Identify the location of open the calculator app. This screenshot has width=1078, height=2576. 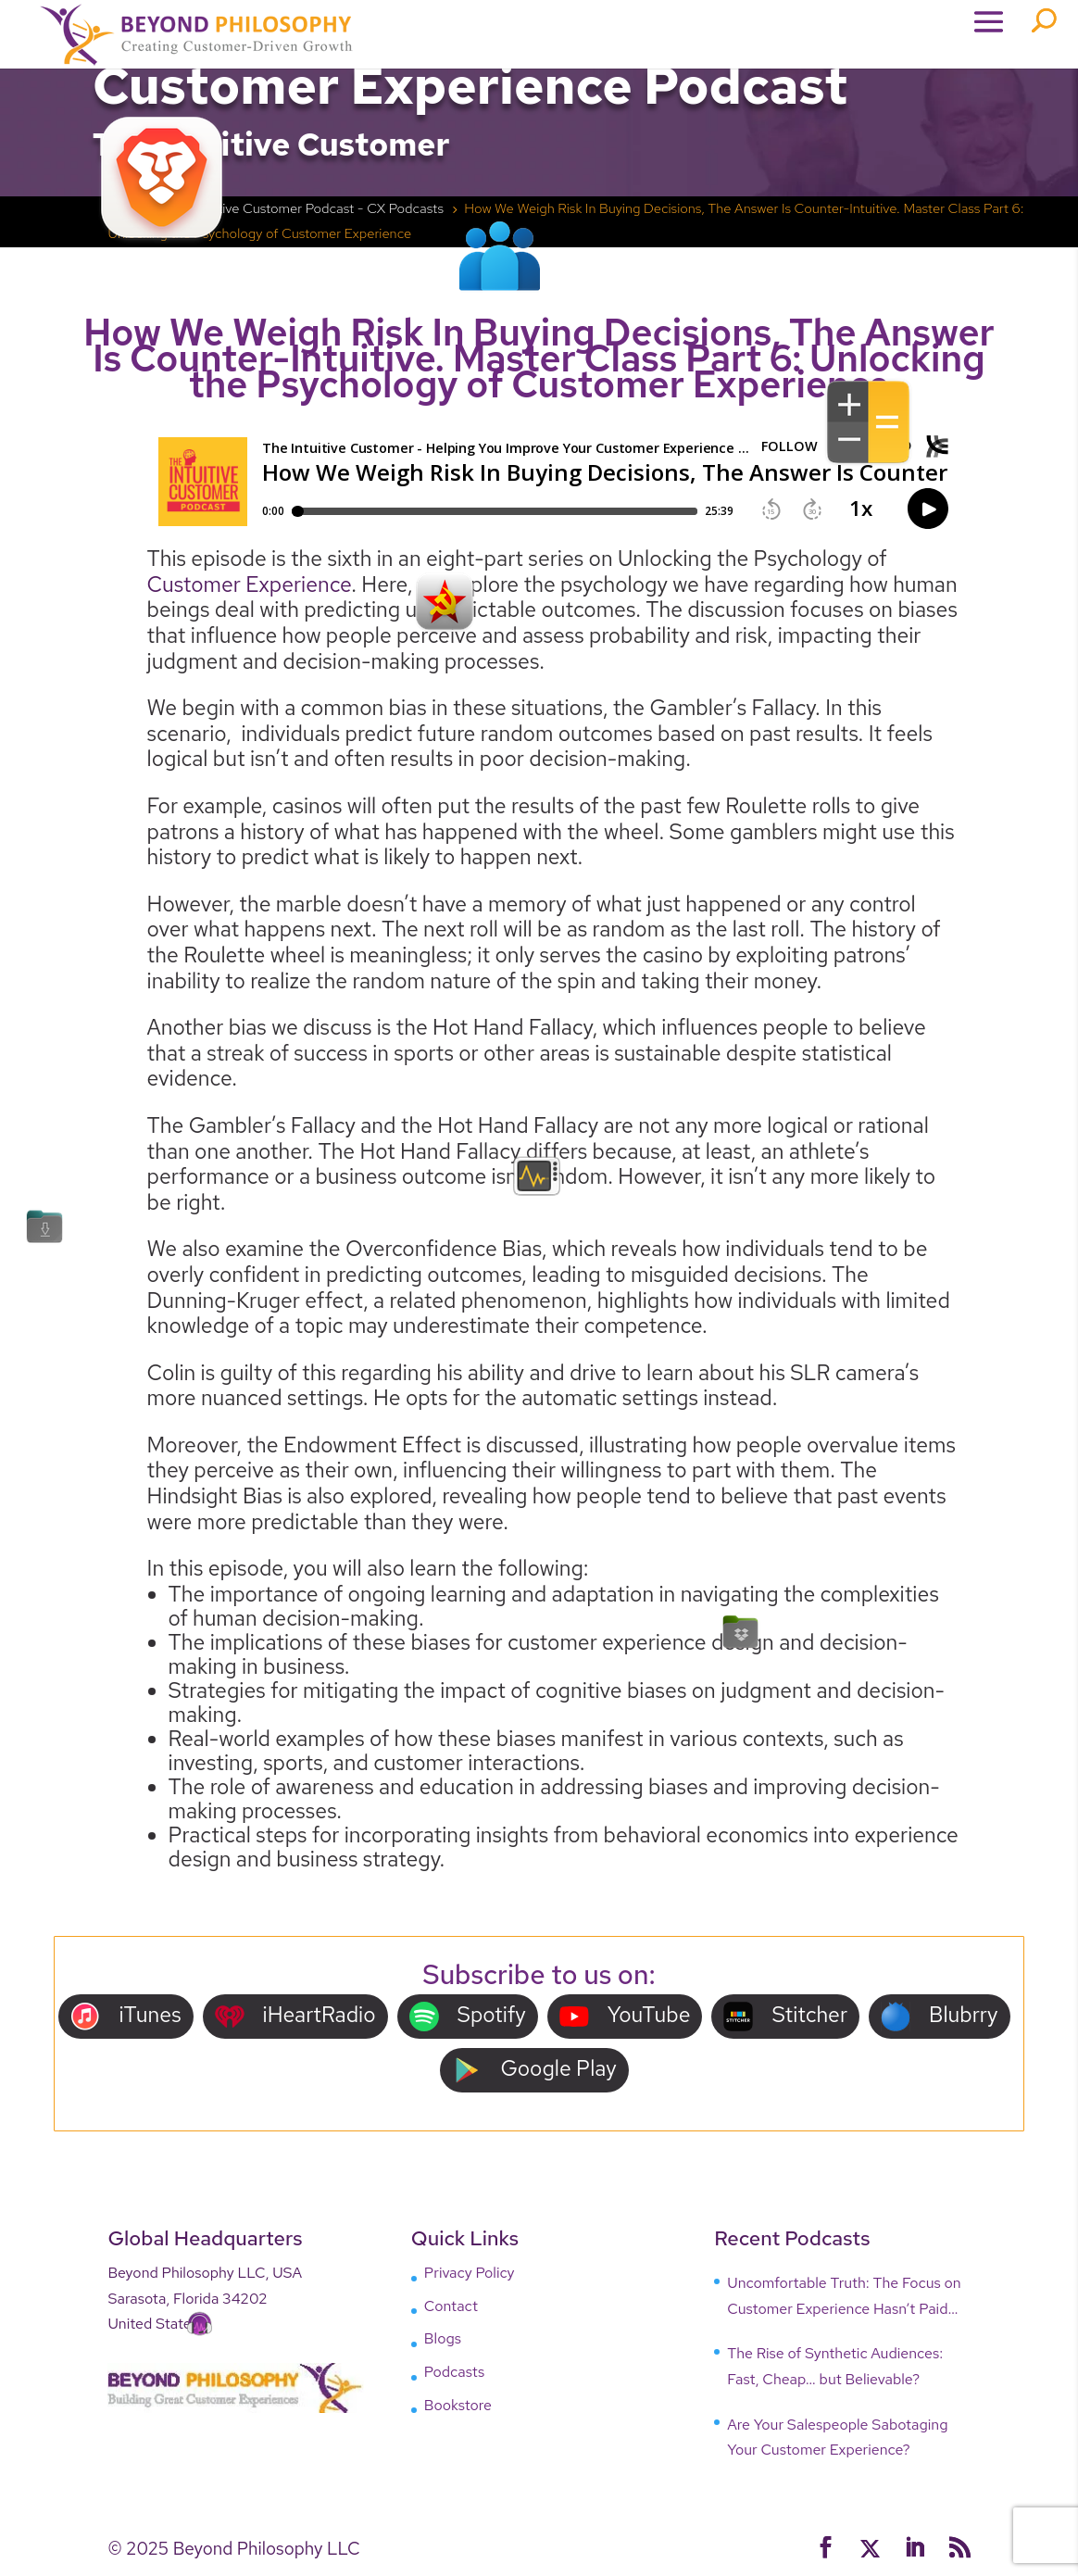
(868, 421).